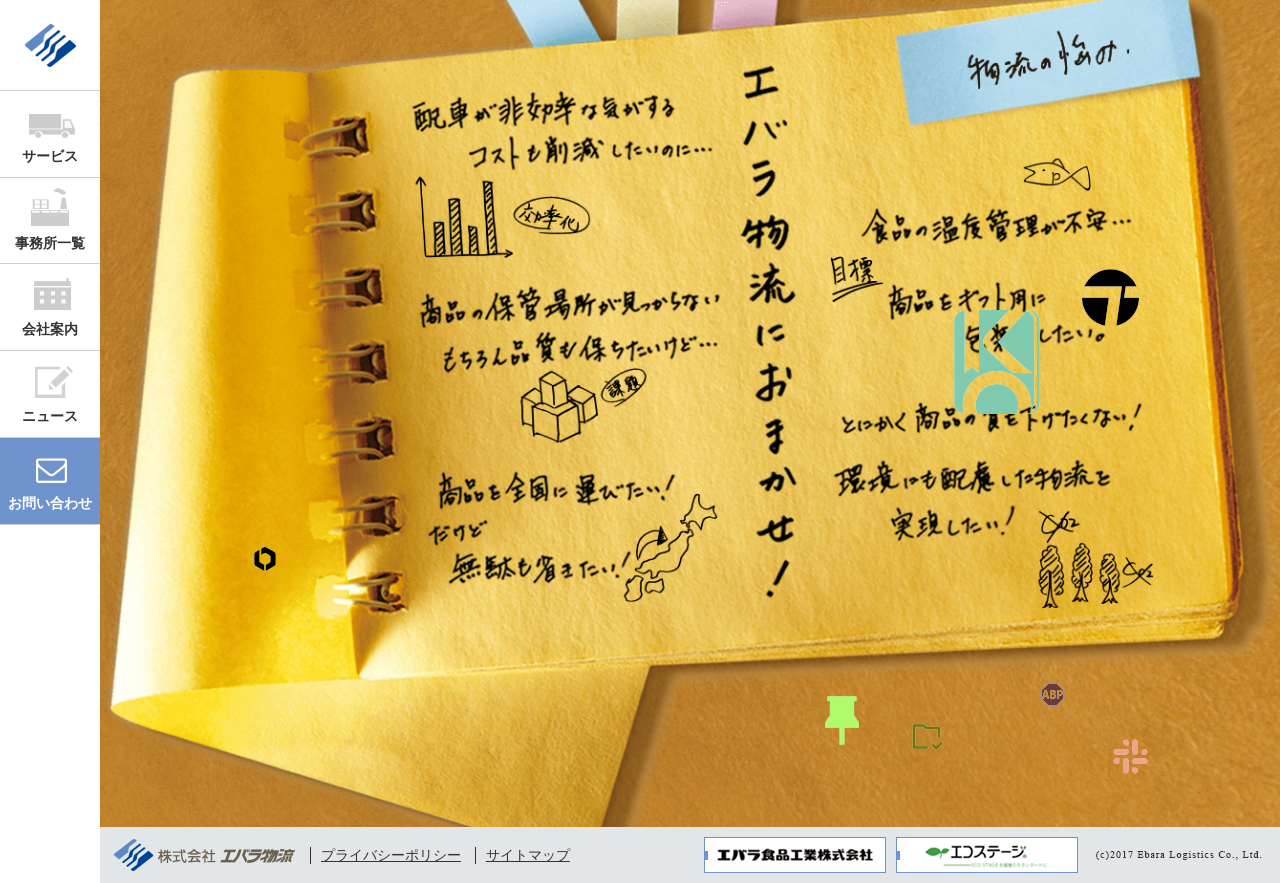 The width and height of the screenshot is (1280, 883). I want to click on open KOReader e-book application, so click(997, 362).